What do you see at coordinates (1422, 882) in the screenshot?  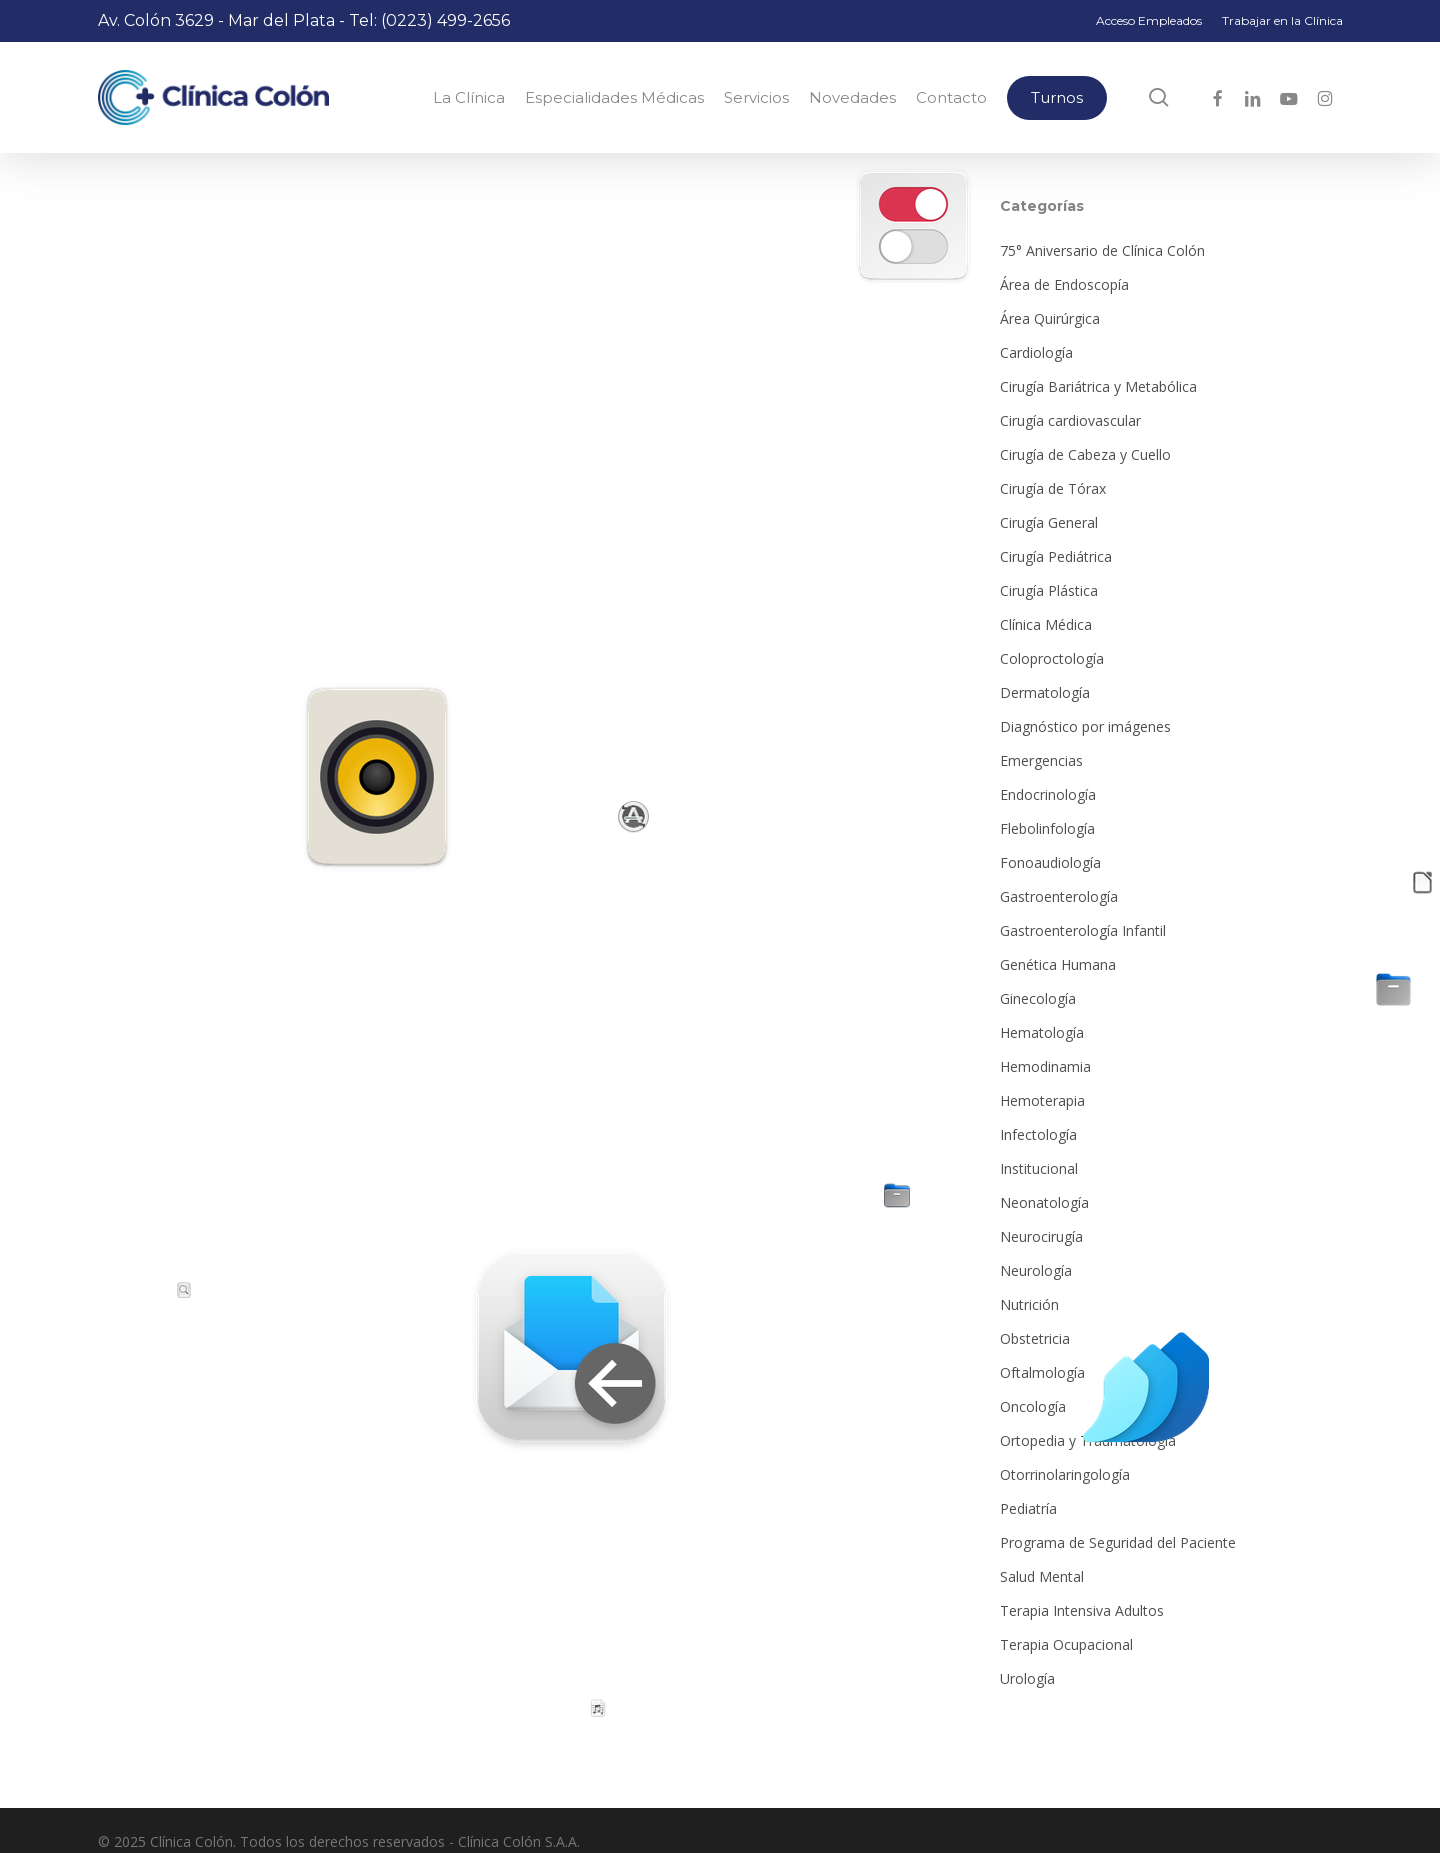 I see `open LibreOffice suite` at bounding box center [1422, 882].